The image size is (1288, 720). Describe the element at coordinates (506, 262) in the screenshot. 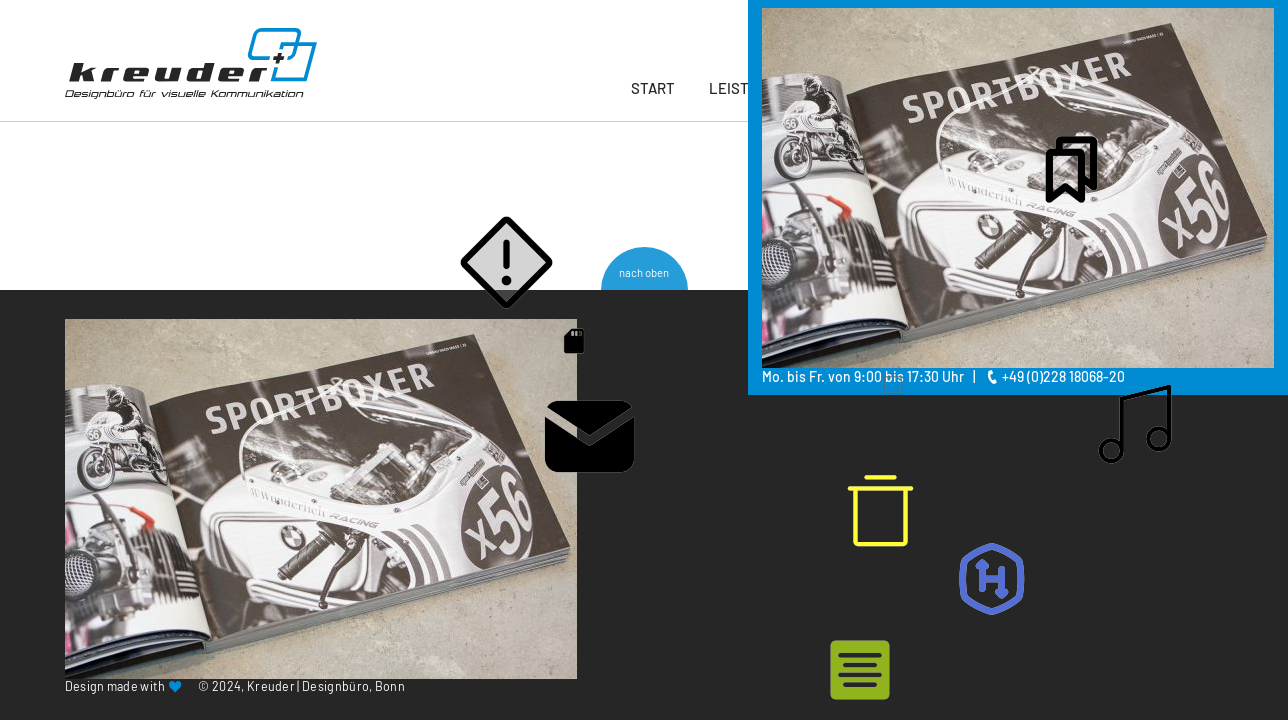

I see `indicates a warning or caution state` at that location.